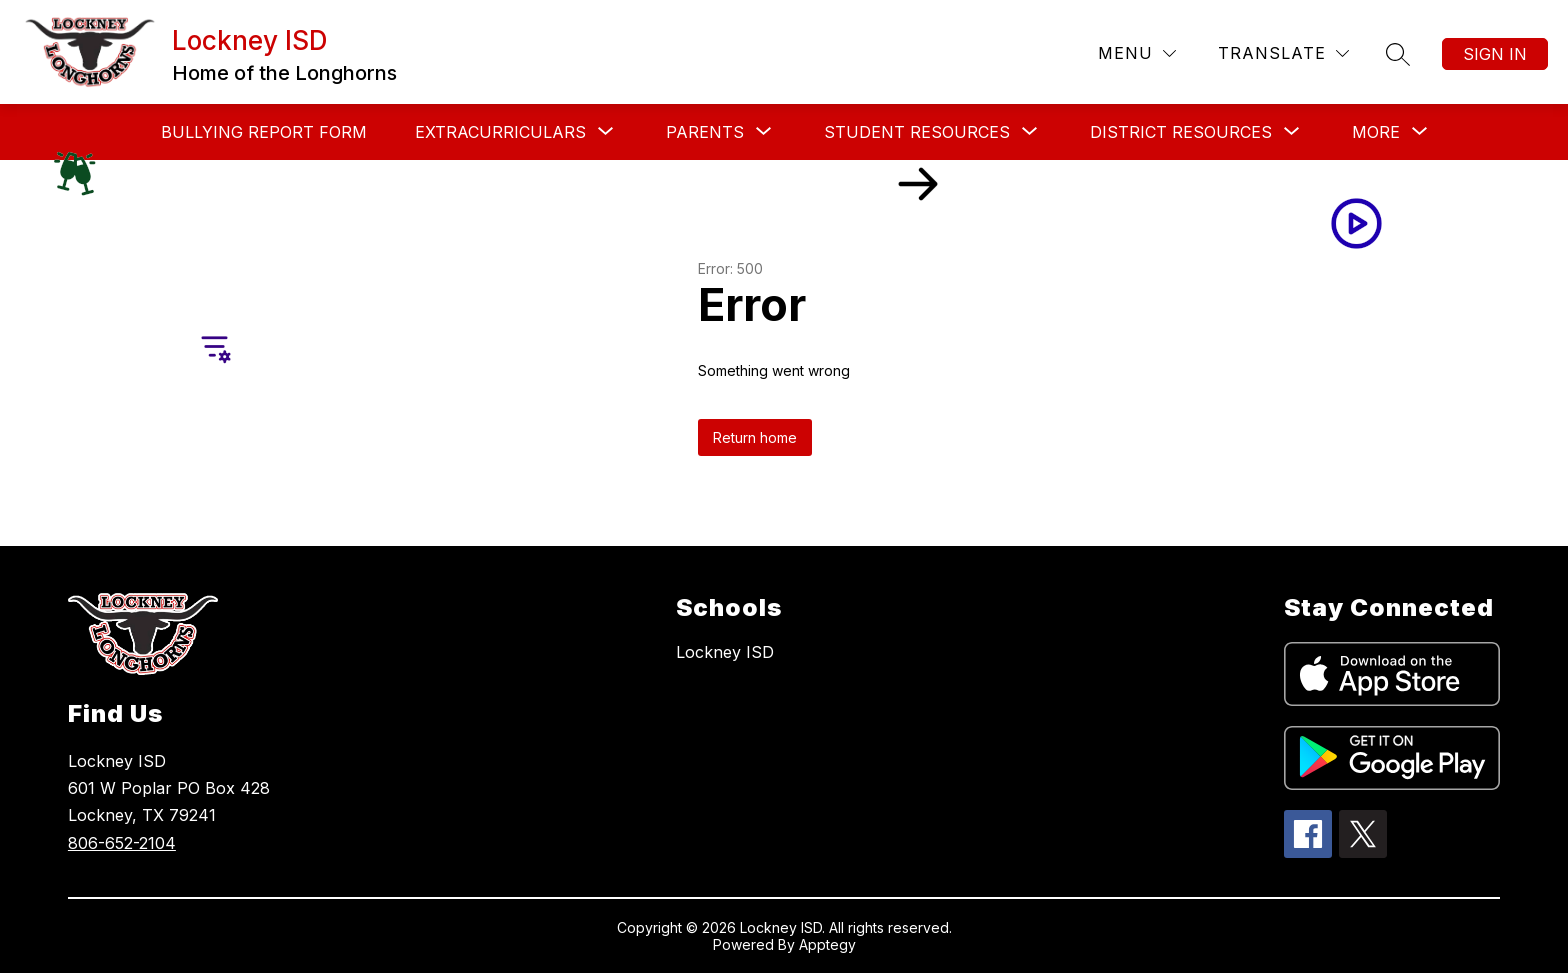 The height and width of the screenshot is (973, 1568). What do you see at coordinates (918, 184) in the screenshot?
I see `proceed to the next step` at bounding box center [918, 184].